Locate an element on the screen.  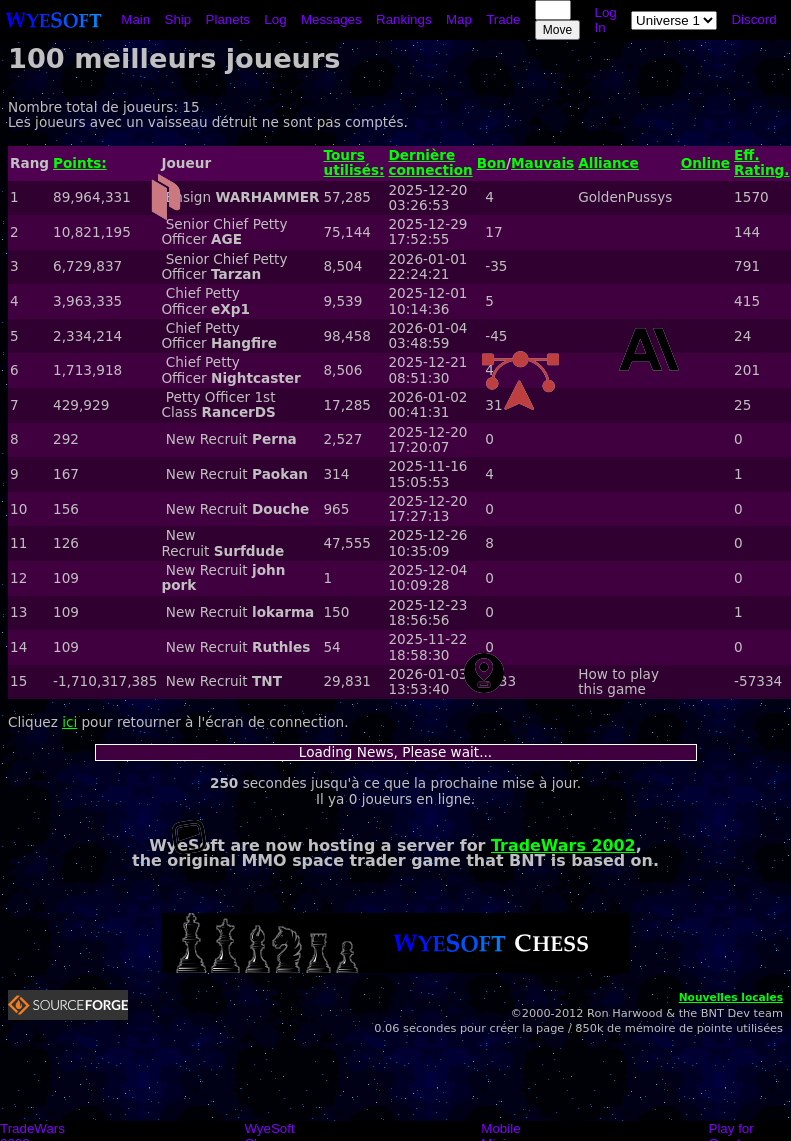
HashiCorp Packer application is located at coordinates (166, 197).